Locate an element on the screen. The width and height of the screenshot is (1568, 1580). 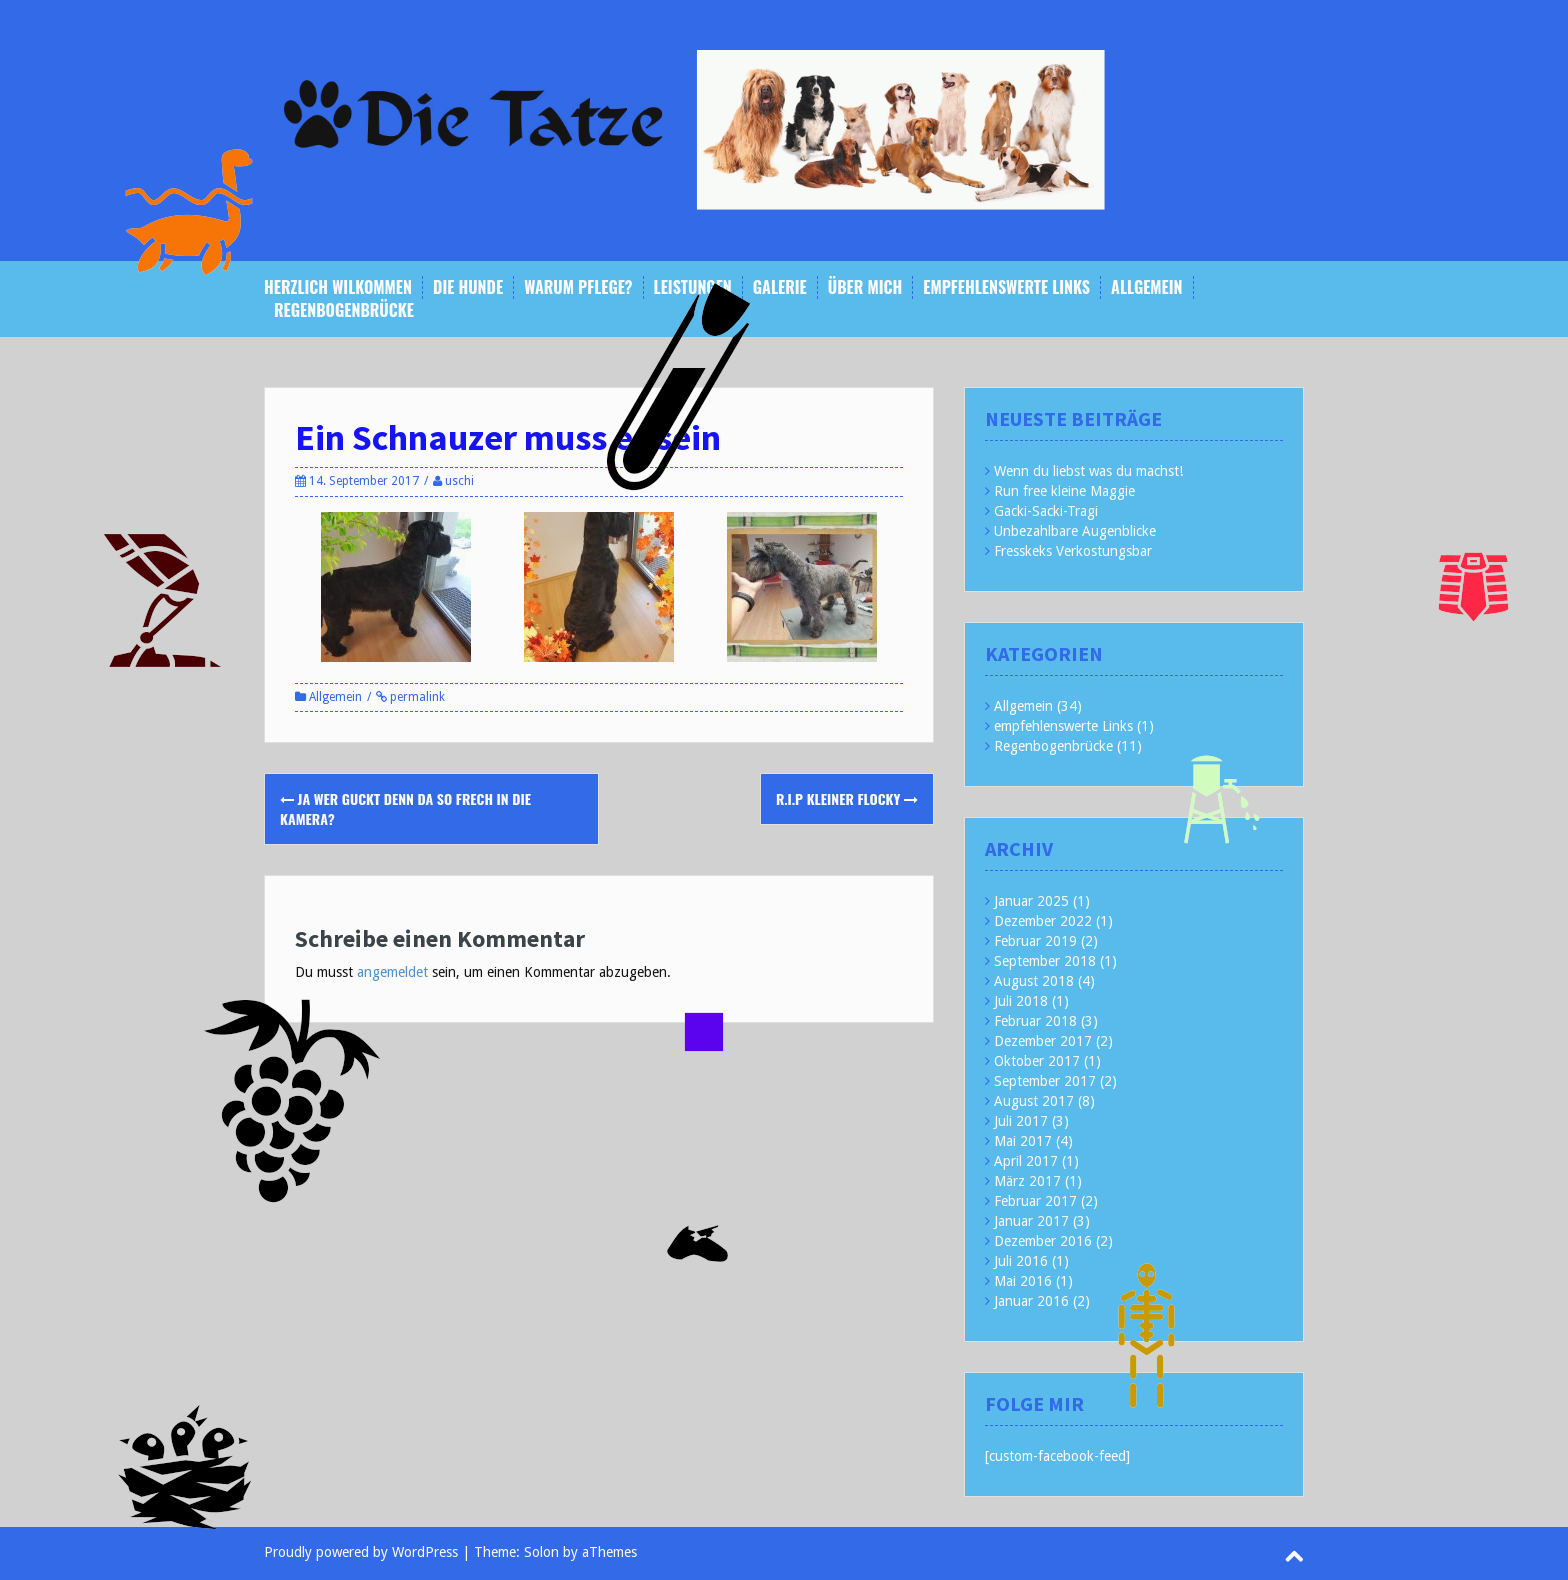
equip metal skirt armor piece is located at coordinates (1473, 587).